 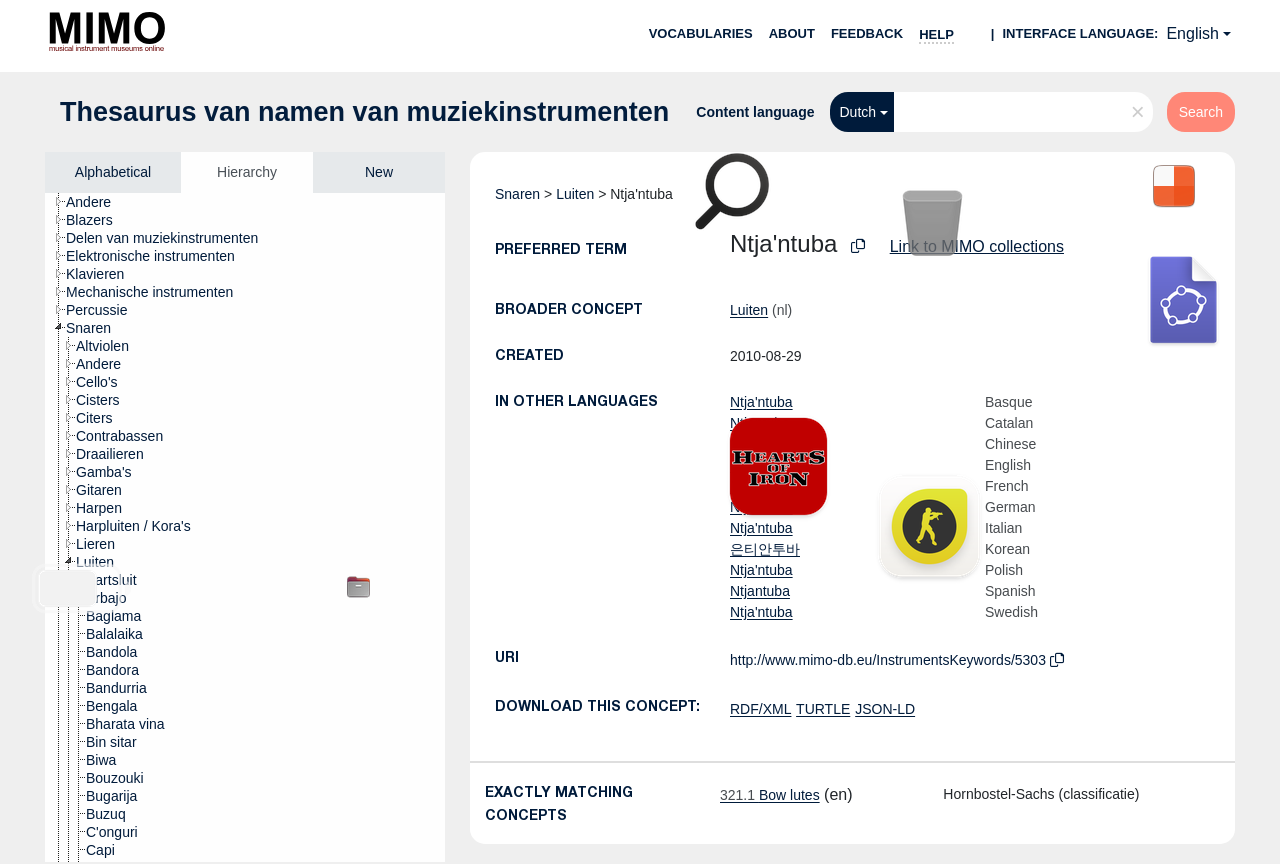 I want to click on switch to the top-left workspace, so click(x=1174, y=186).